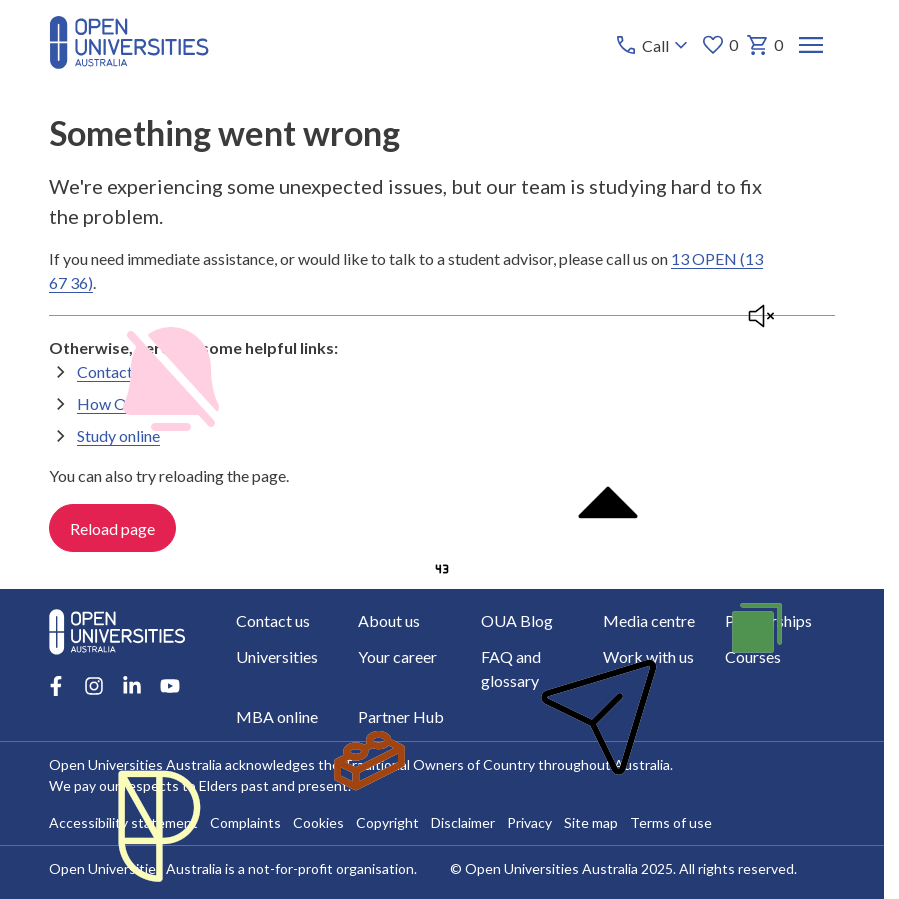 This screenshot has height=899, width=899. What do you see at coordinates (369, 759) in the screenshot?
I see `access building blocks or modular components` at bounding box center [369, 759].